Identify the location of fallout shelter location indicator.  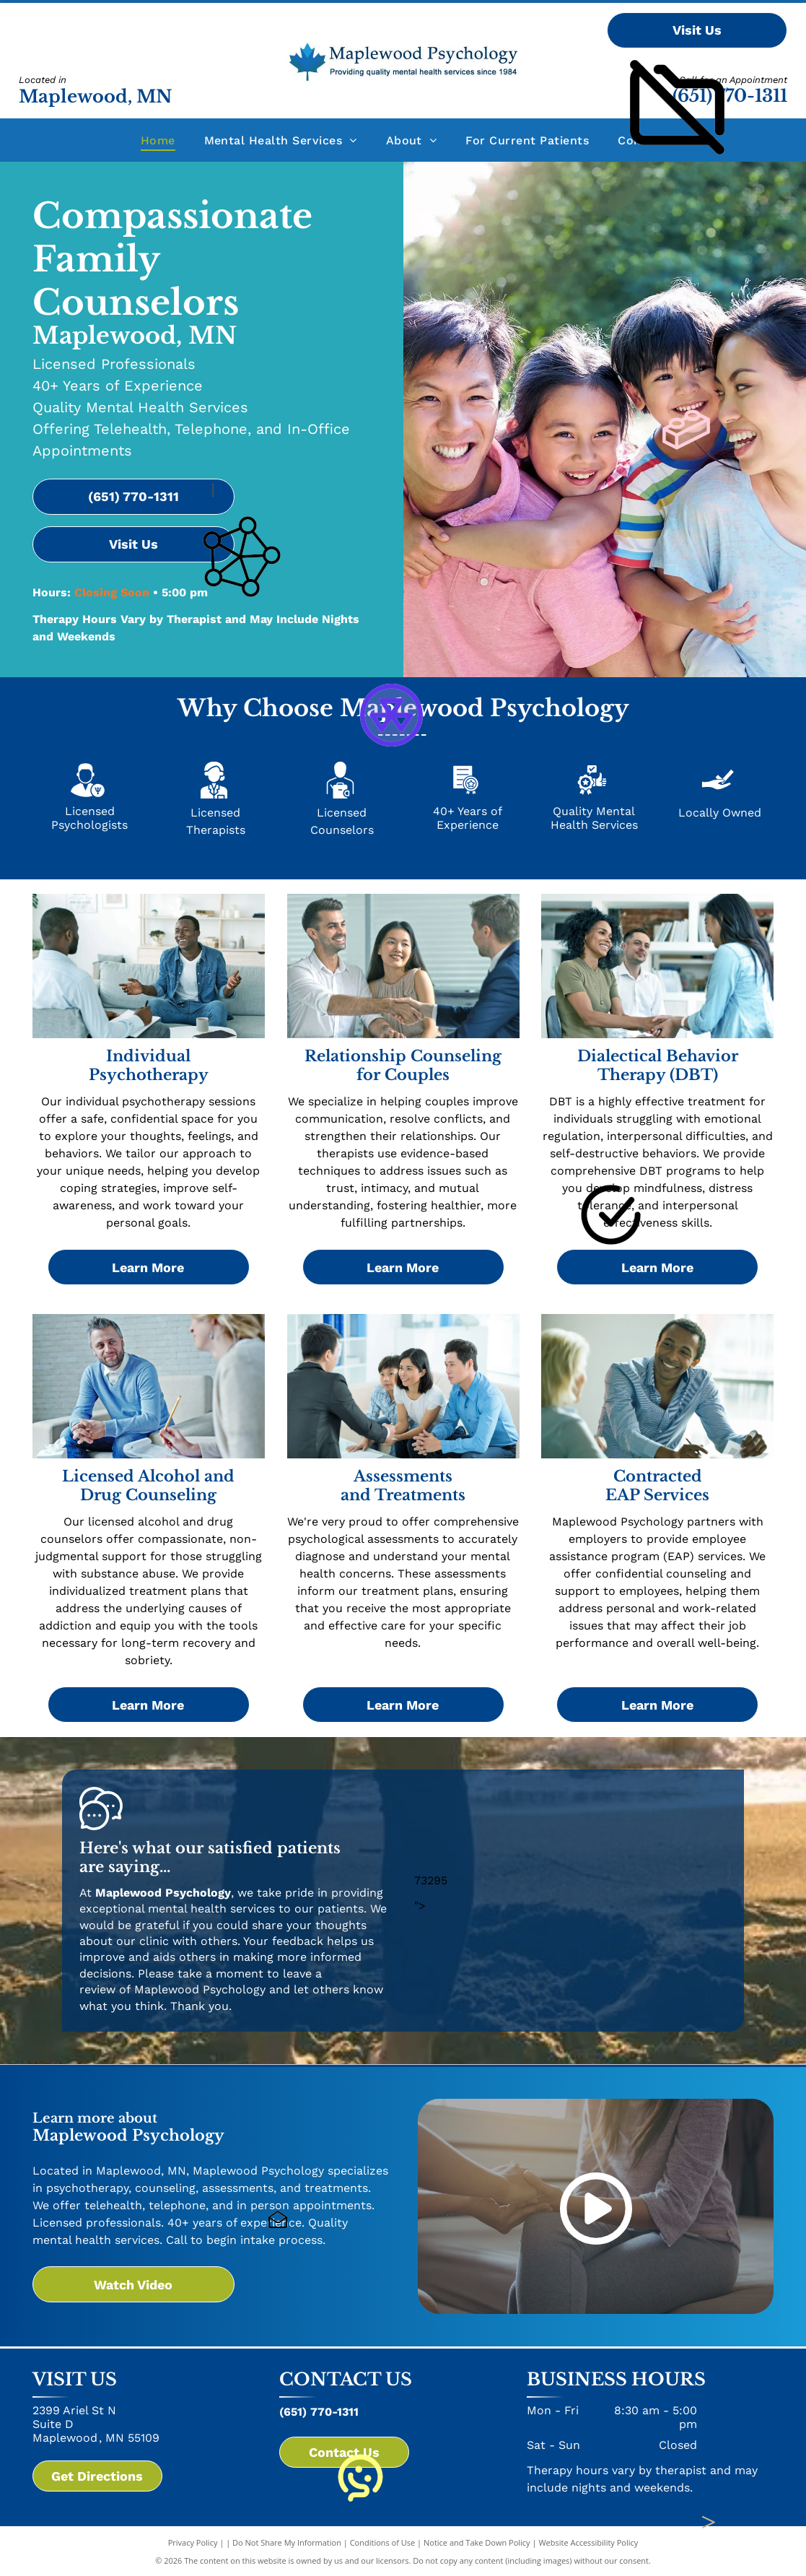
(391, 715).